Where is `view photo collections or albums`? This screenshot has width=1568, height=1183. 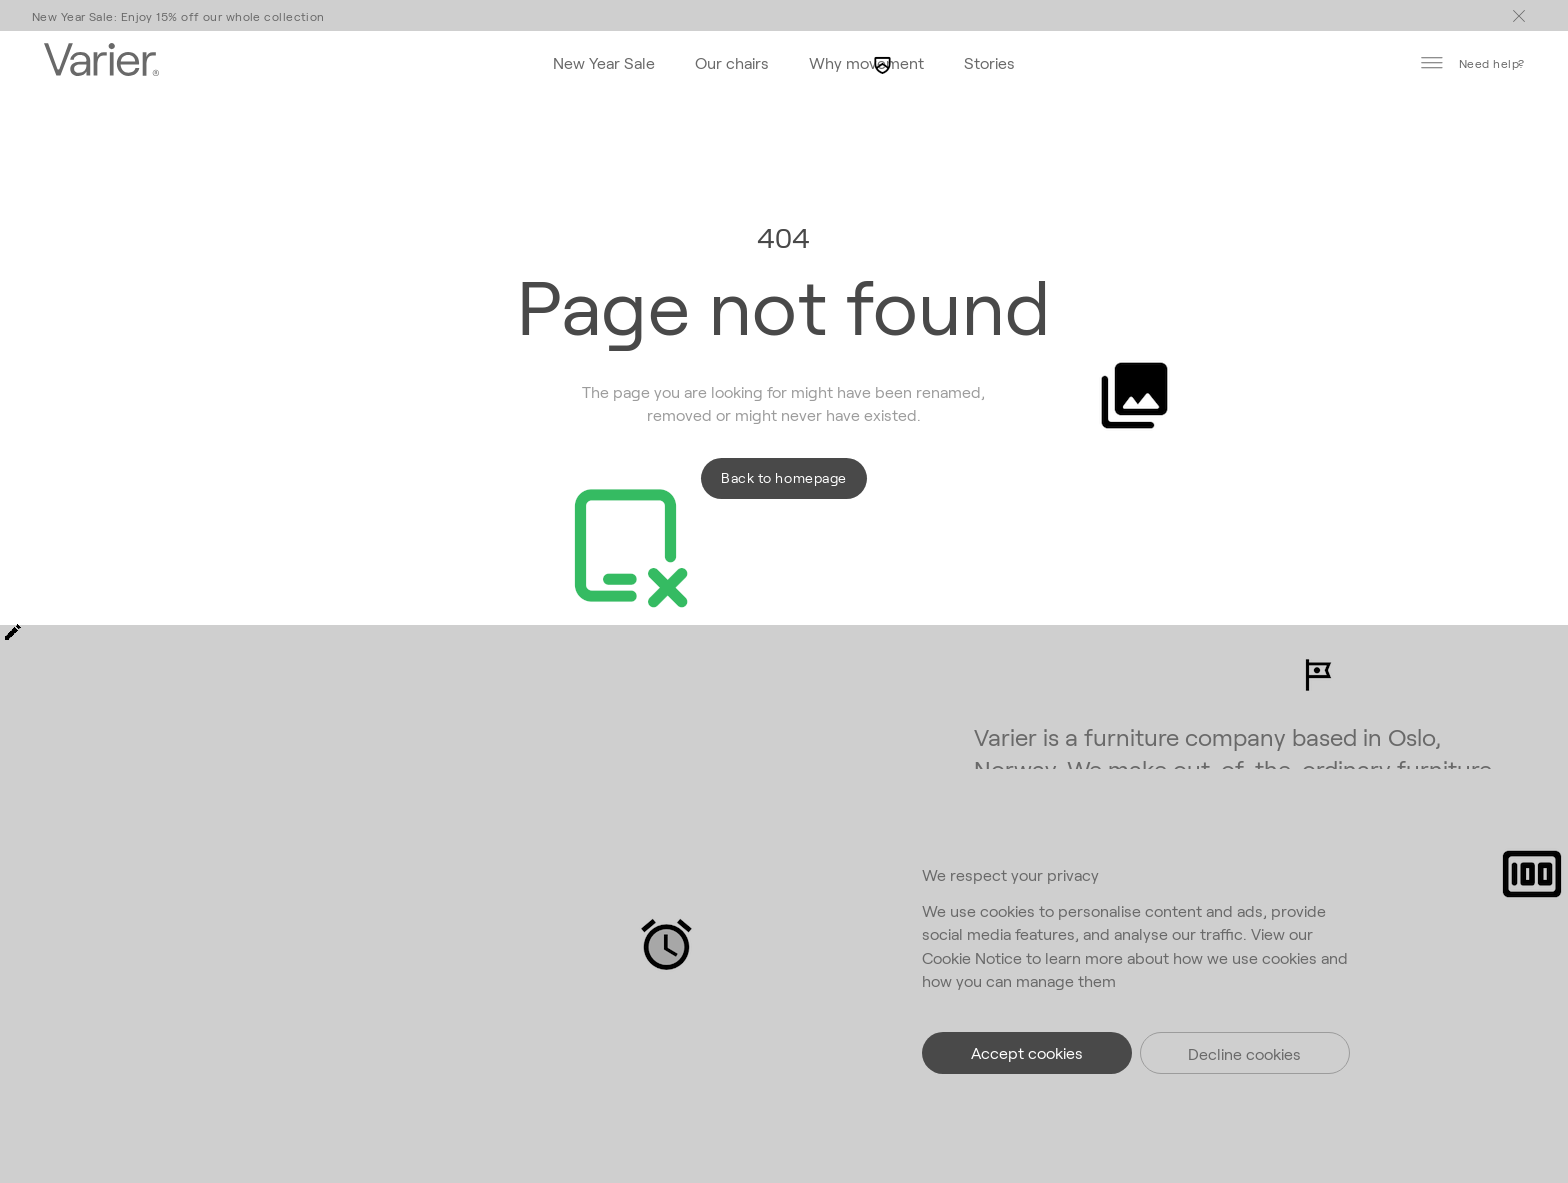
view photo collections or albums is located at coordinates (1134, 395).